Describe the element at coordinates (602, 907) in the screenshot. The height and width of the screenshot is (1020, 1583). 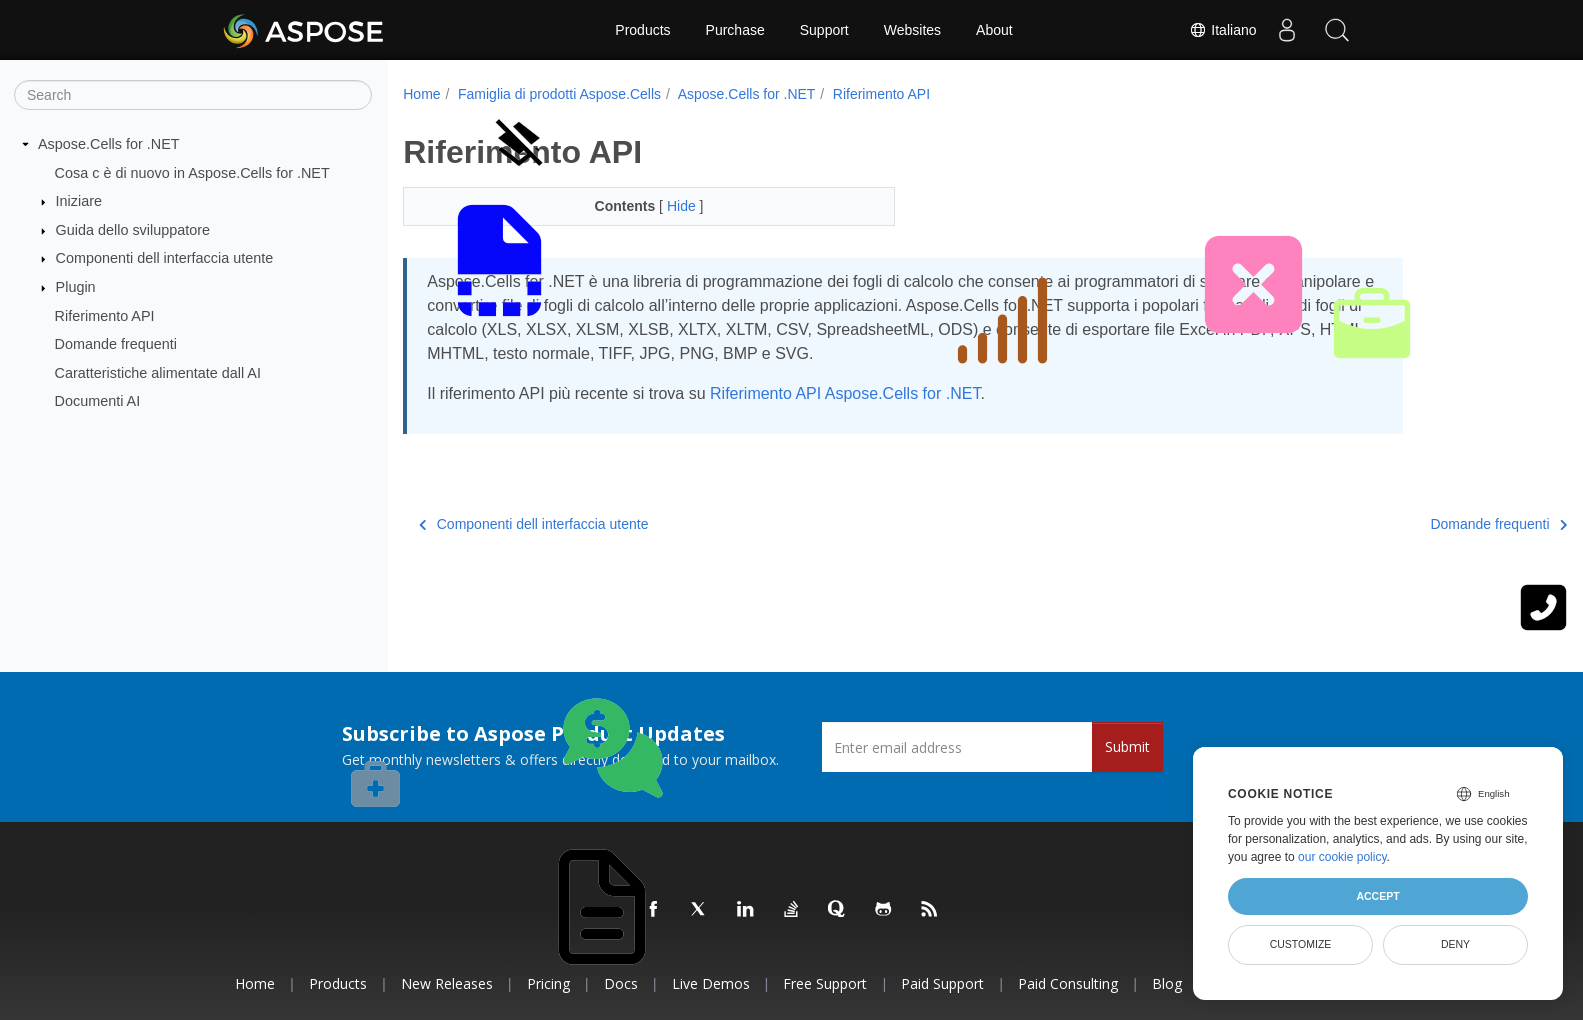
I see `view document contents` at that location.